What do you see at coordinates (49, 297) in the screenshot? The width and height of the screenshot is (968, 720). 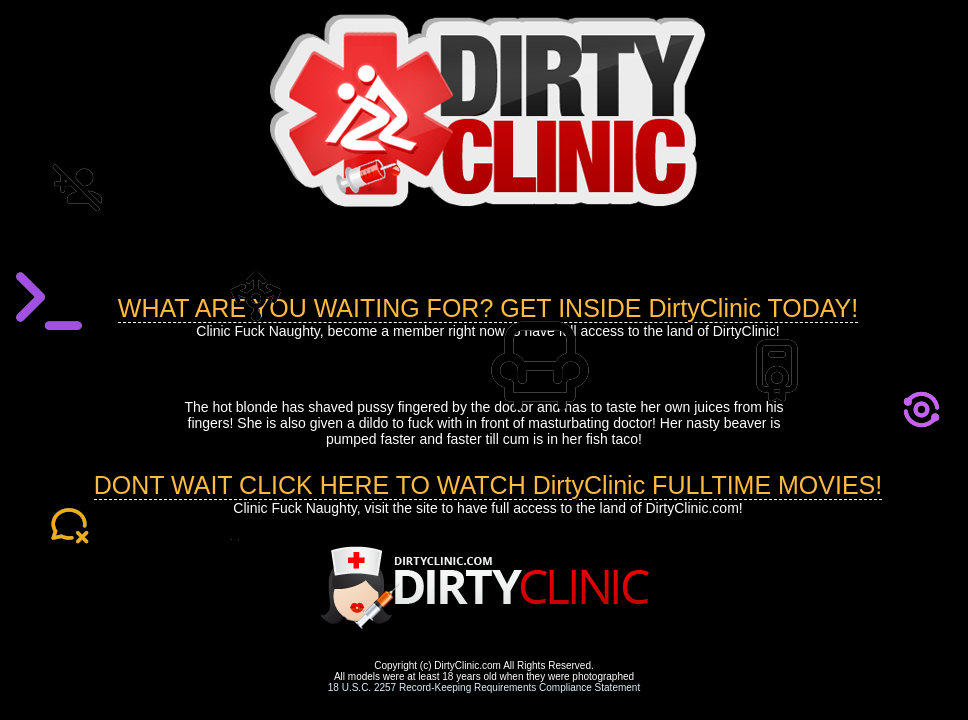 I see `open terminal or command line interface` at bounding box center [49, 297].